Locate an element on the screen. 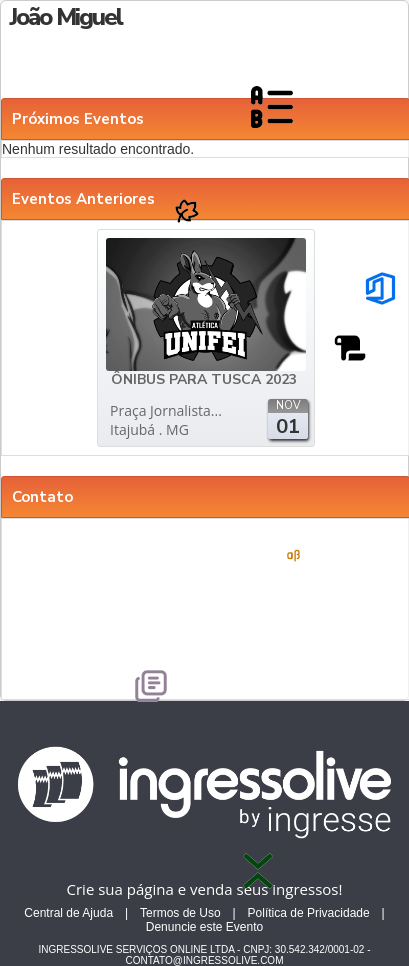 This screenshot has width=409, height=966. view eco-friendly or sustainable options is located at coordinates (187, 211).